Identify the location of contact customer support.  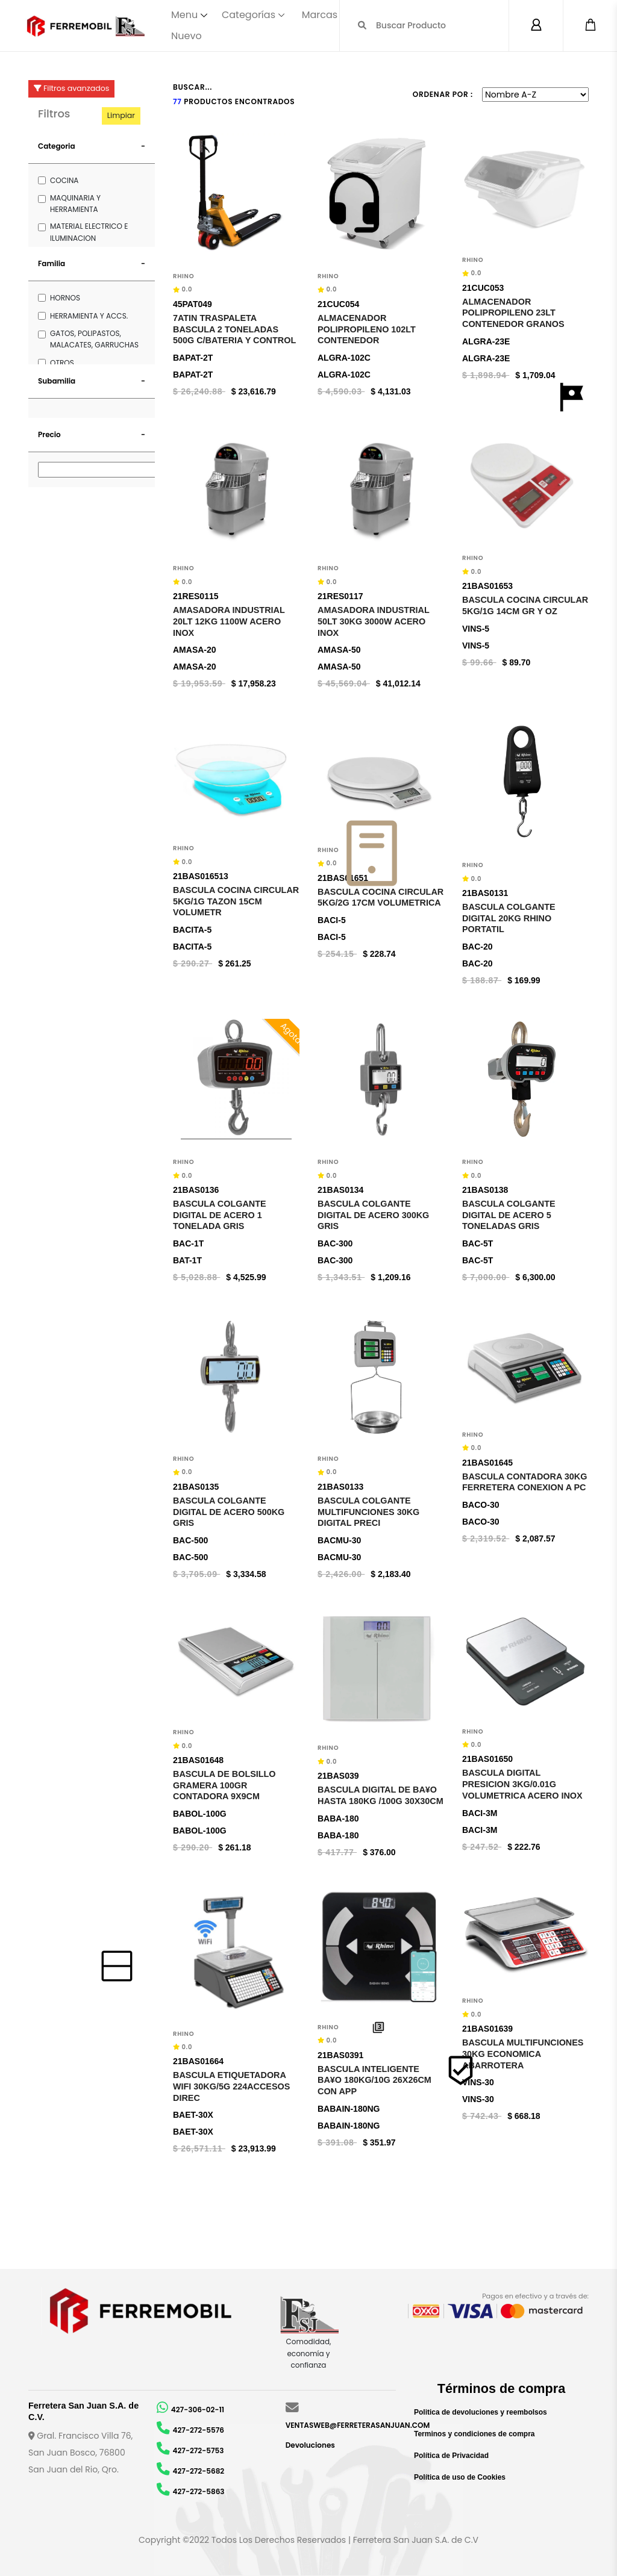
(354, 202).